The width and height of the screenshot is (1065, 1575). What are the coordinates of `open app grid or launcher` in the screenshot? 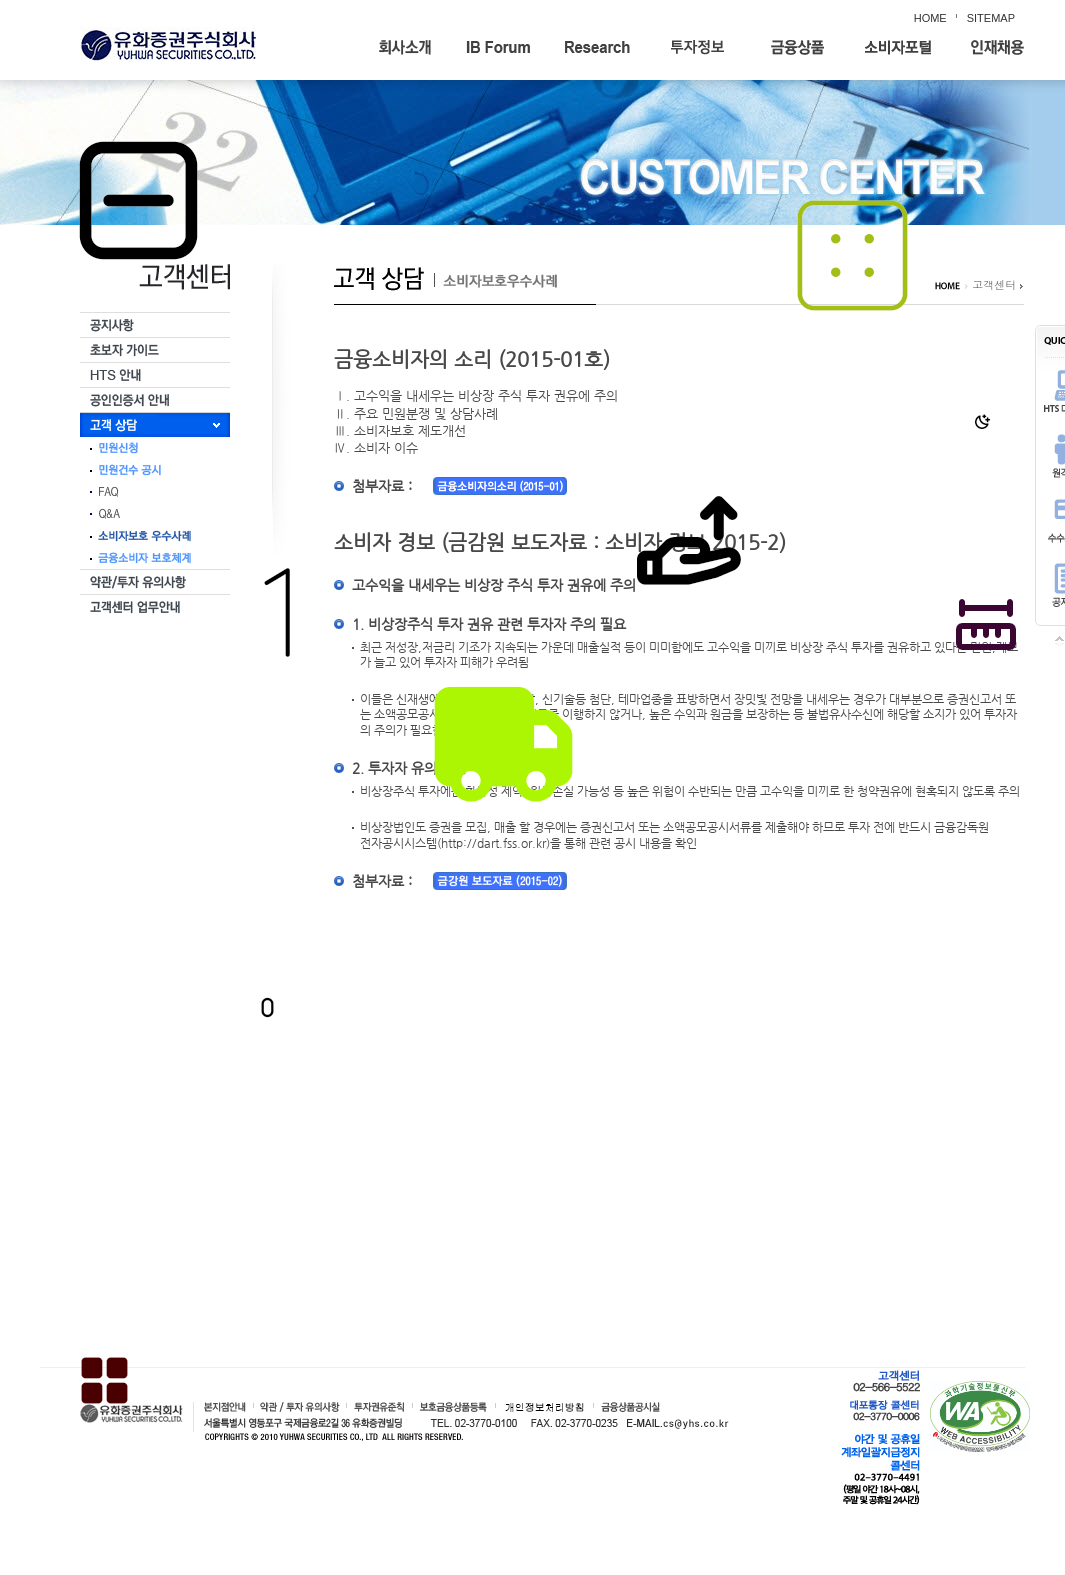 It's located at (104, 1380).